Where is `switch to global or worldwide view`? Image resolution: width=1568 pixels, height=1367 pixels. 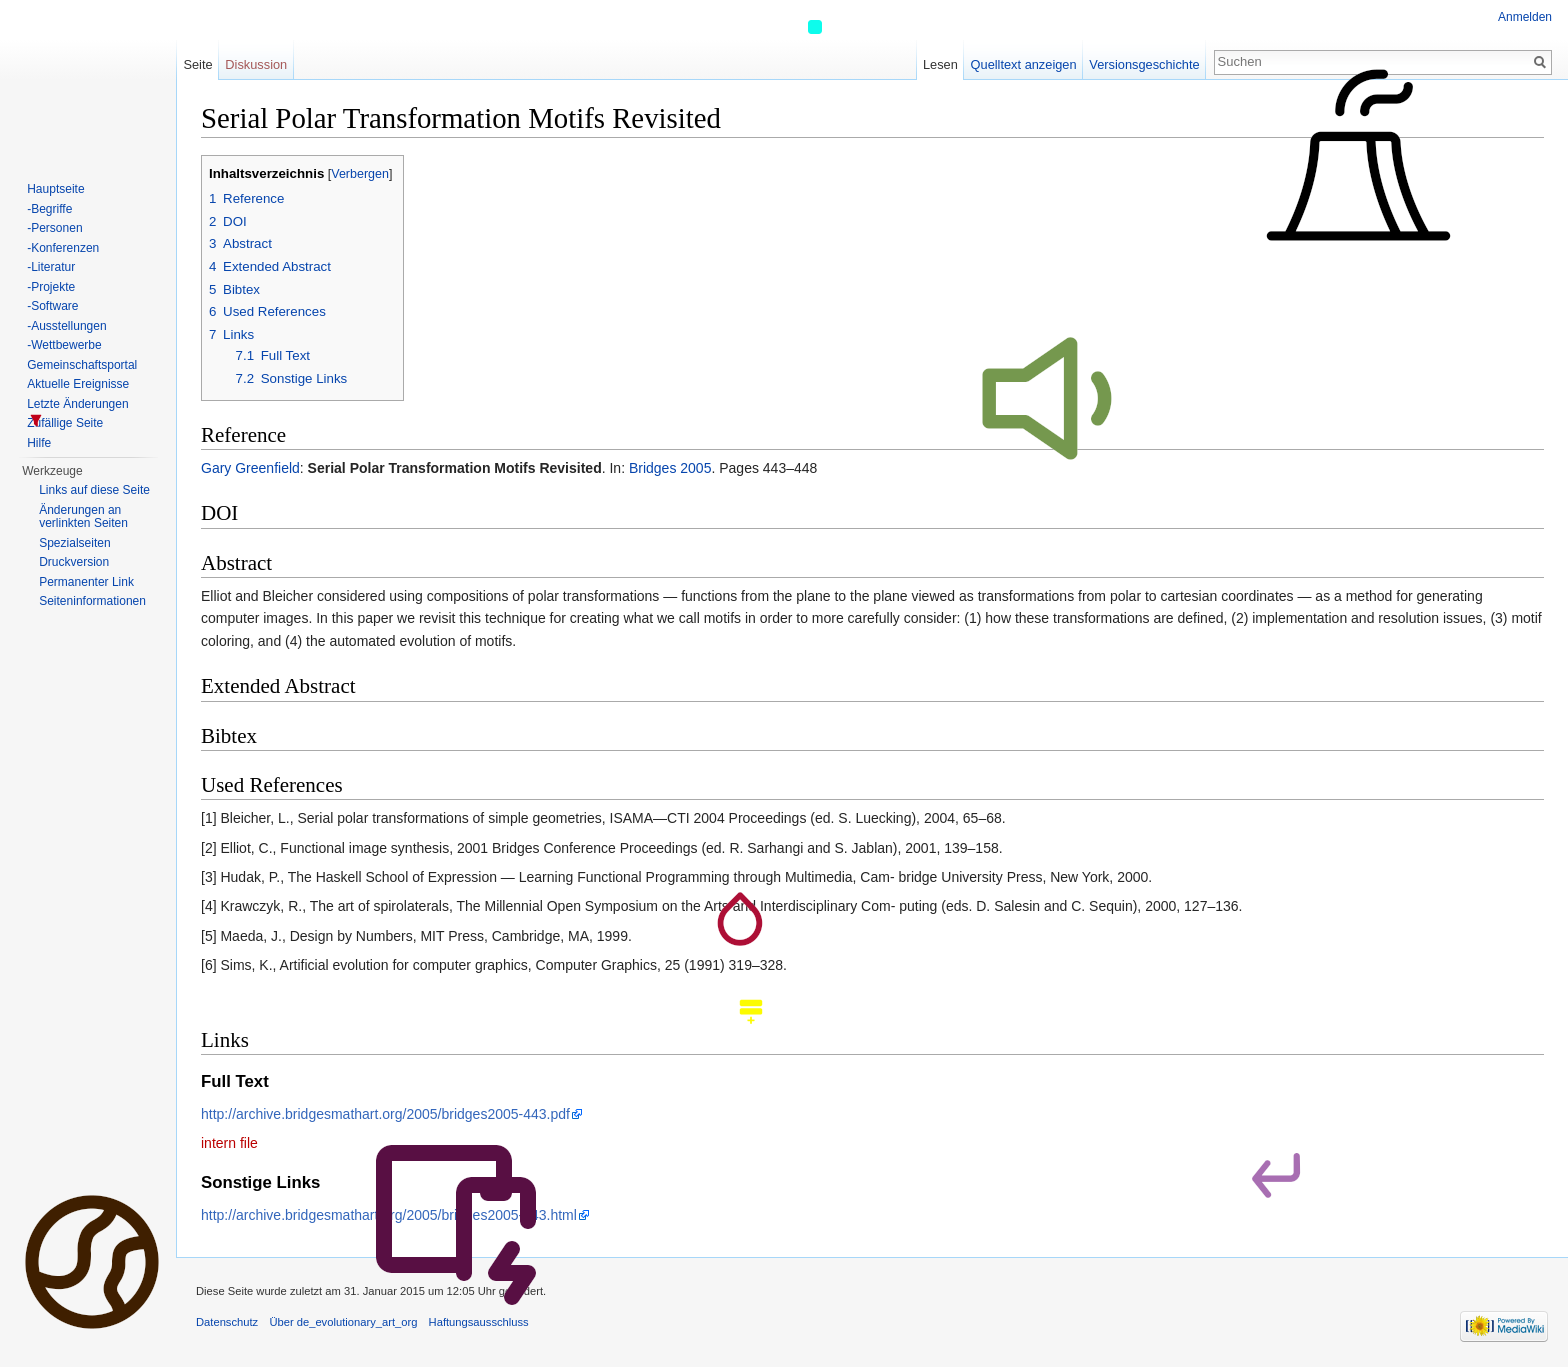 switch to global or worldwide view is located at coordinates (92, 1262).